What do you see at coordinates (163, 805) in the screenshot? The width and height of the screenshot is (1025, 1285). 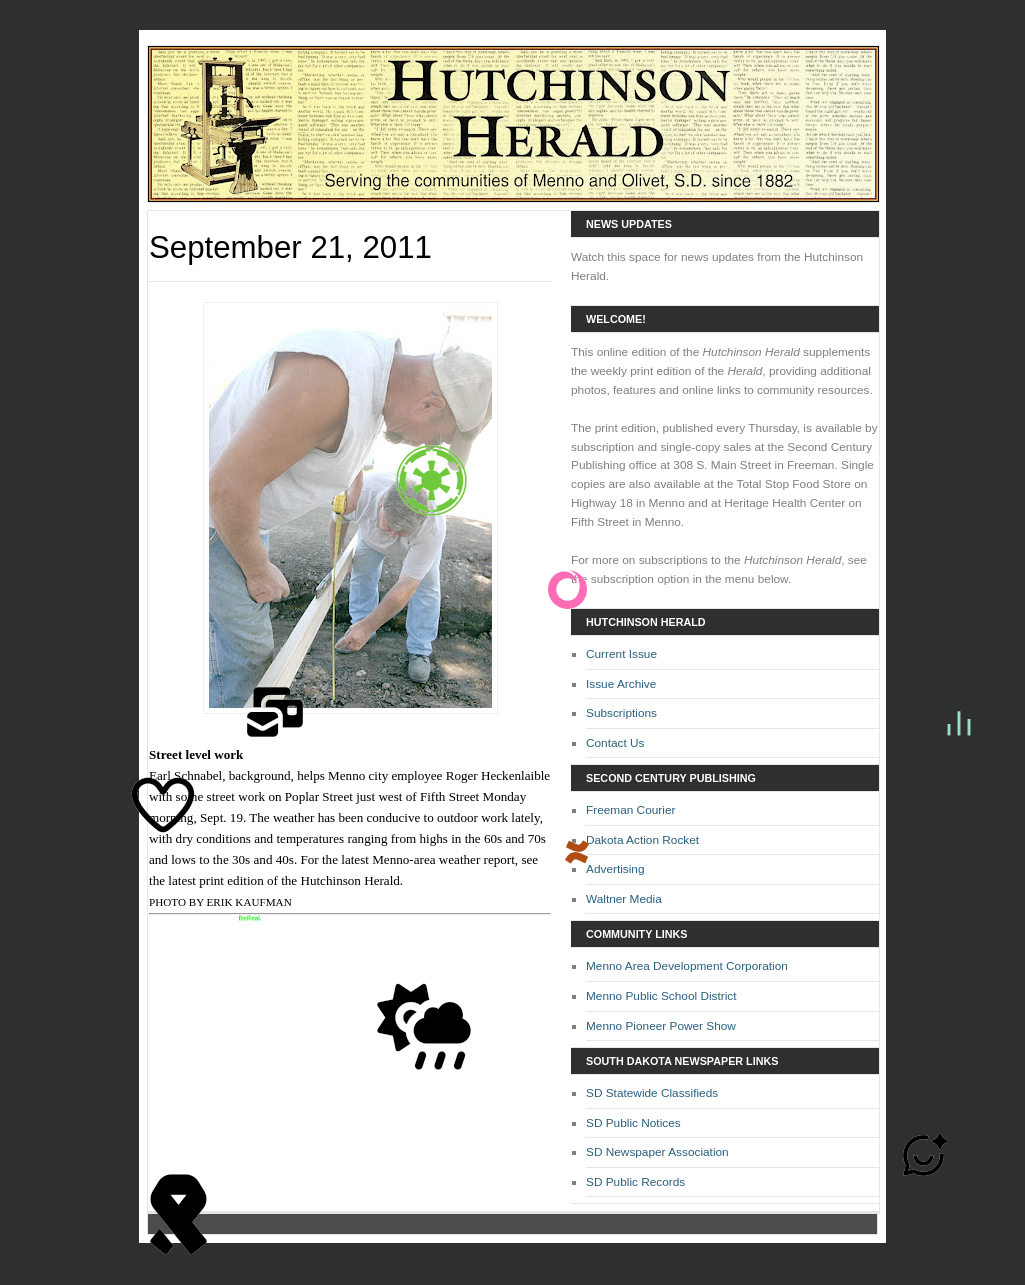 I see `add to favorites` at bounding box center [163, 805].